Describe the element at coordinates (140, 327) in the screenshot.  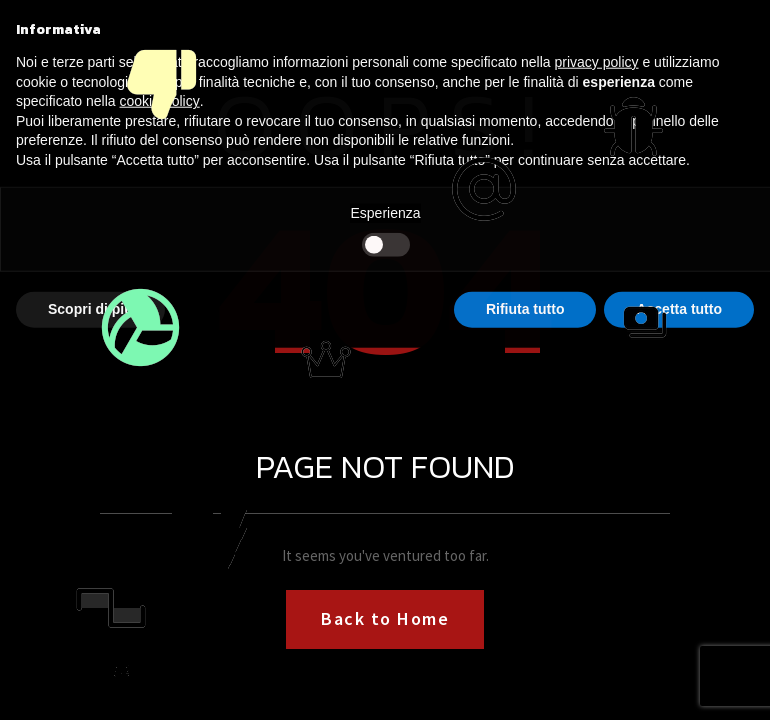
I see `access volleyball or beach sports content` at that location.